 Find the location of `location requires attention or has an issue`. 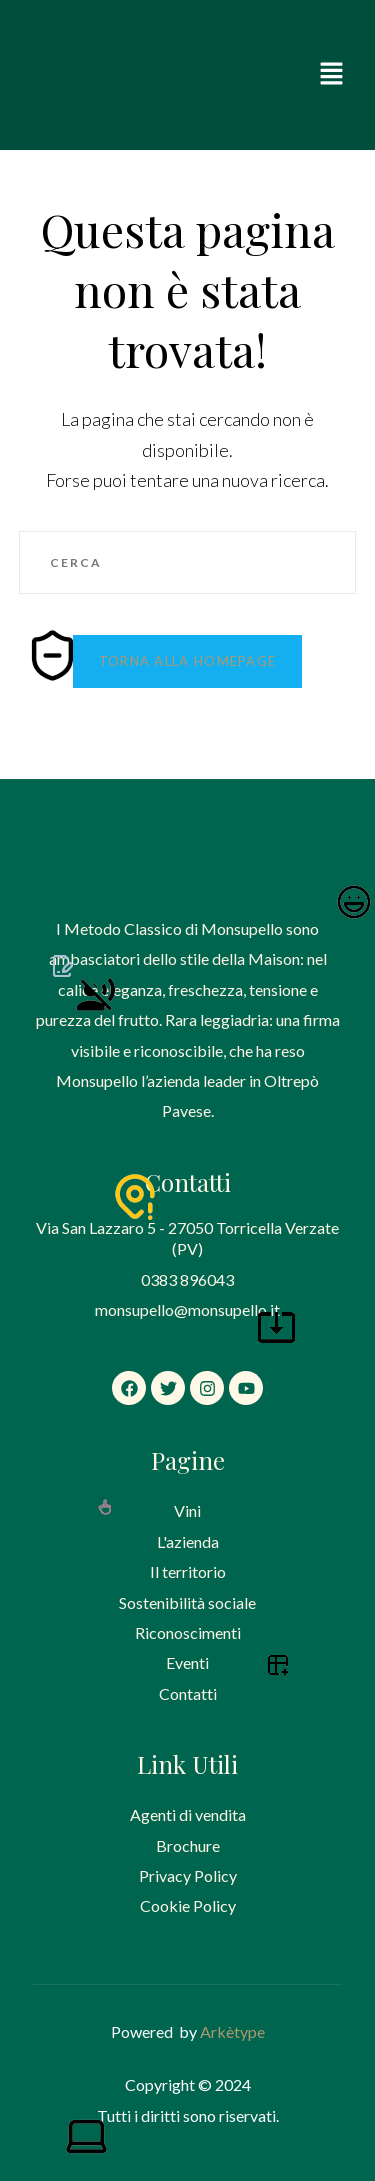

location requires attention or has an issue is located at coordinates (135, 1196).